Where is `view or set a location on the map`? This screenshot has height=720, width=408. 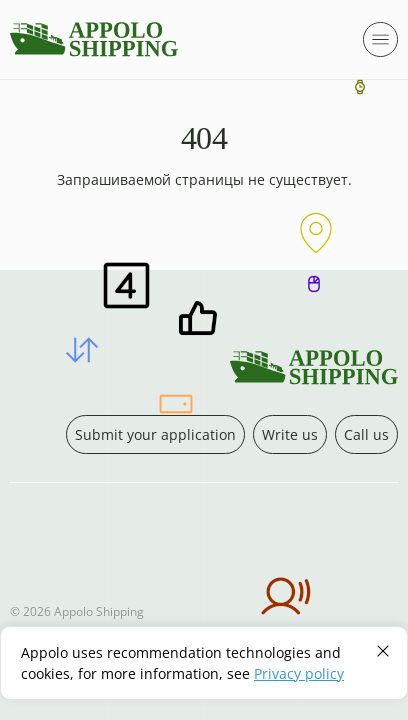
view or set a location on the map is located at coordinates (316, 233).